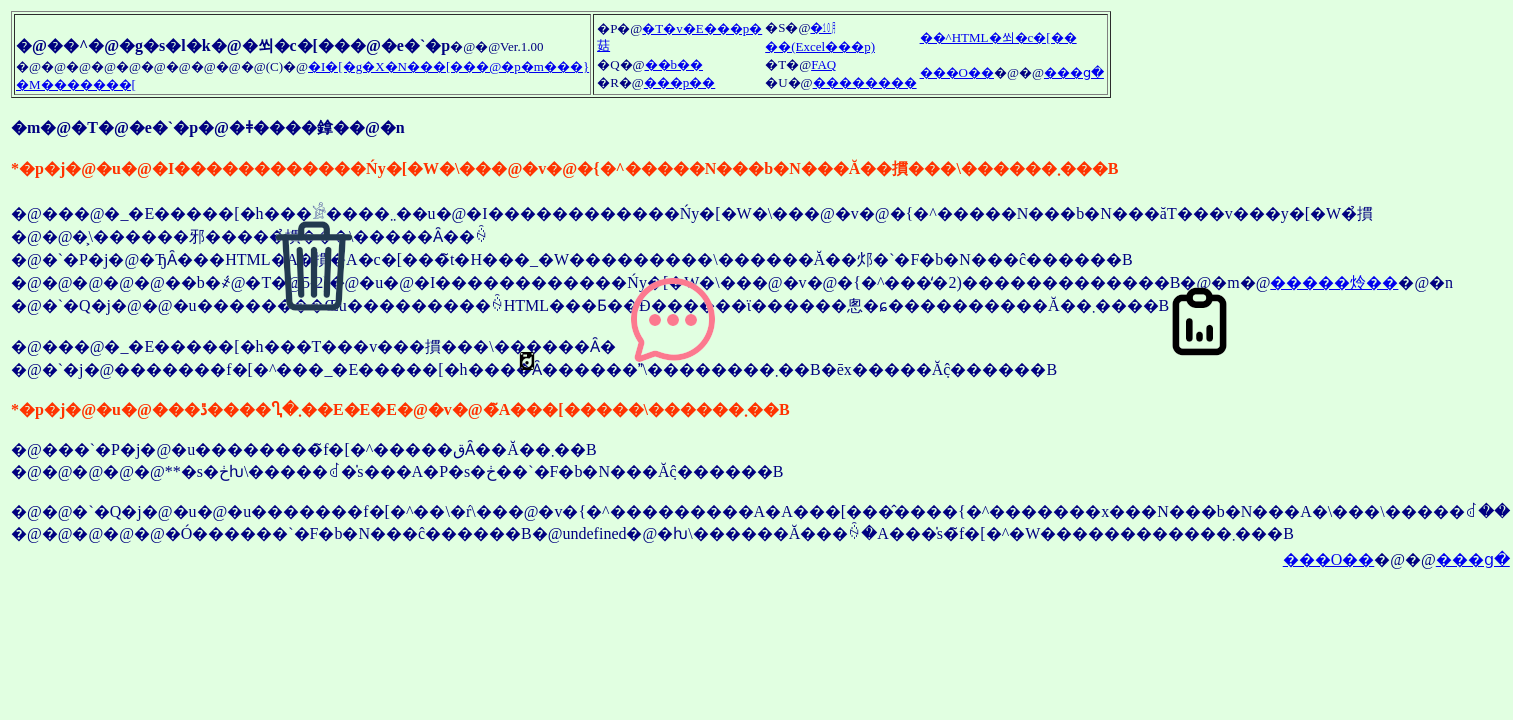 The height and width of the screenshot is (720, 1513). What do you see at coordinates (1199, 321) in the screenshot?
I see `view analytics report` at bounding box center [1199, 321].